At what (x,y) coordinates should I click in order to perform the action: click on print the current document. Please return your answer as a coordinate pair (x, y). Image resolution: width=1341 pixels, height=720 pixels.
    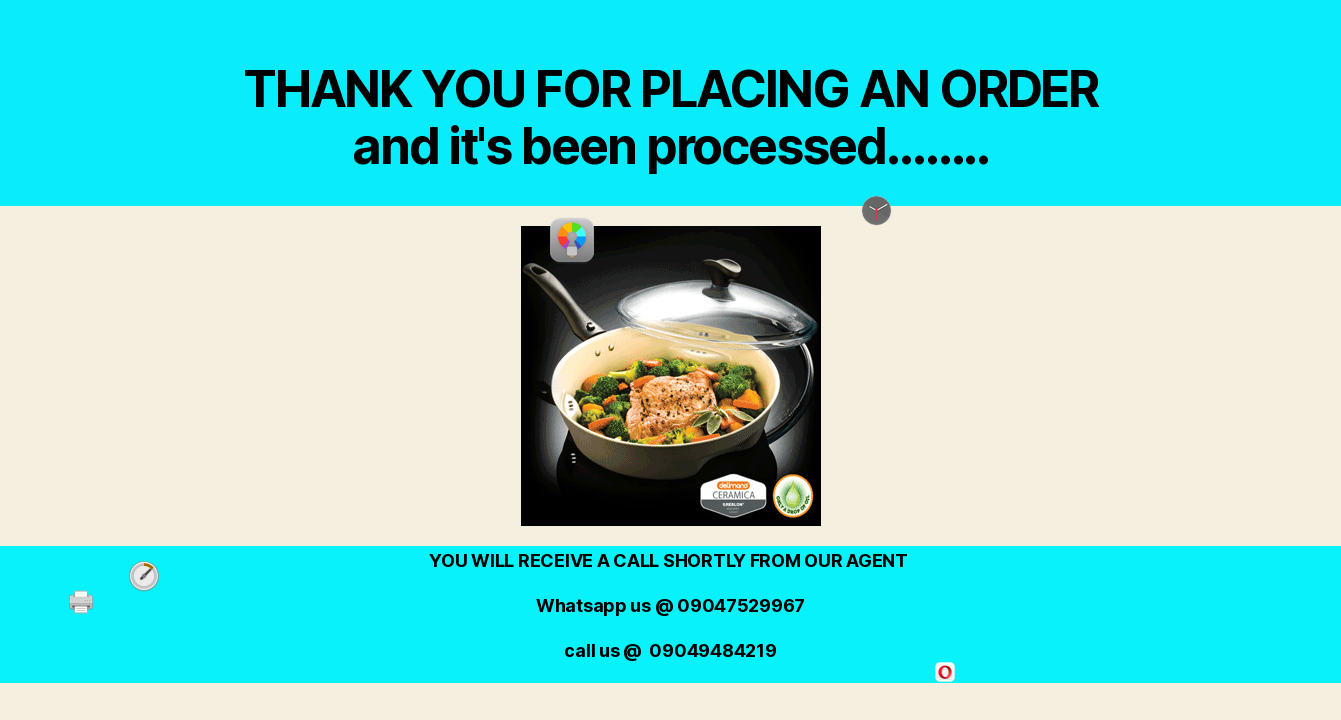
    Looking at the image, I should click on (81, 602).